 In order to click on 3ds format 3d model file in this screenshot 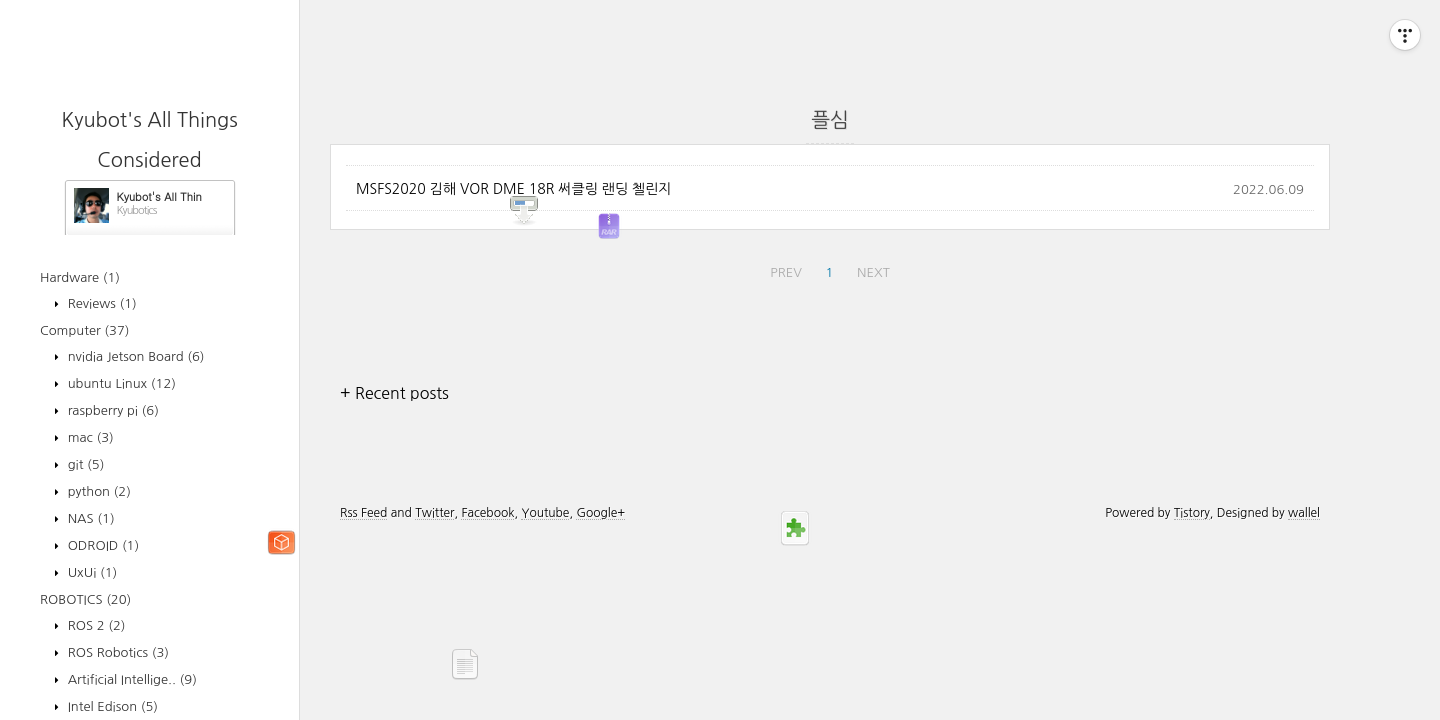, I will do `click(281, 541)`.